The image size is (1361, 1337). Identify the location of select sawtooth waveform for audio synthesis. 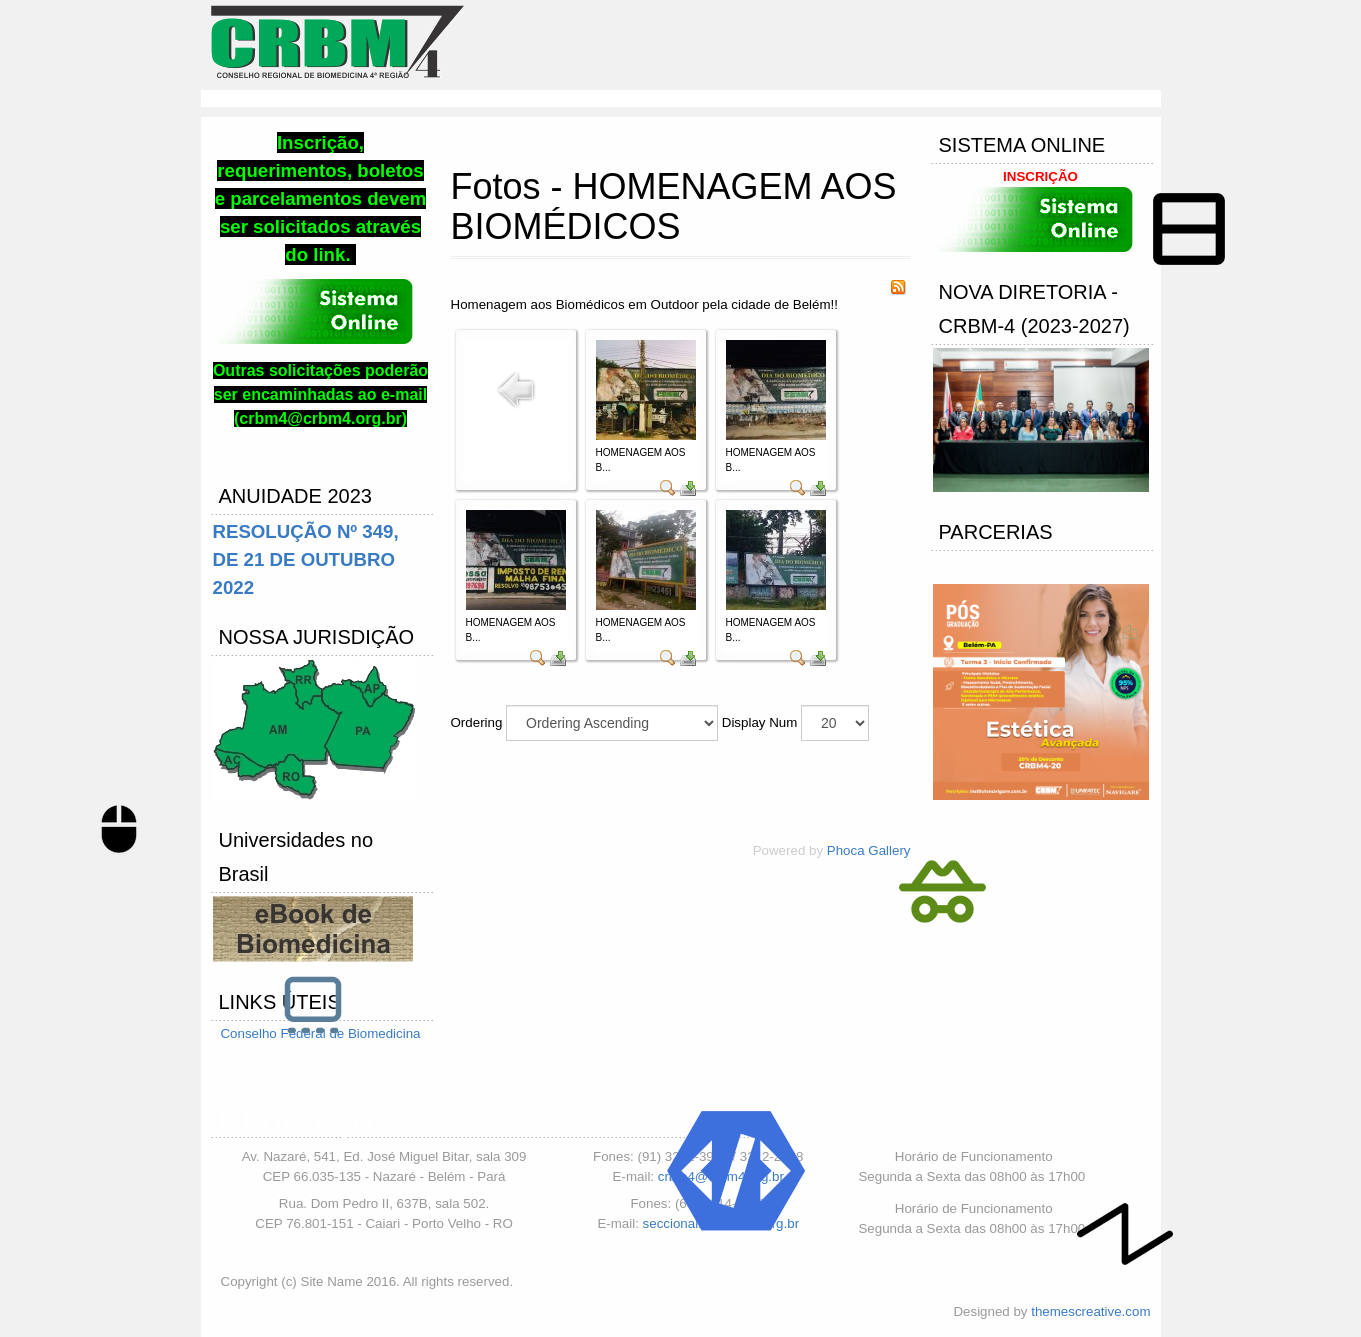
(1125, 1234).